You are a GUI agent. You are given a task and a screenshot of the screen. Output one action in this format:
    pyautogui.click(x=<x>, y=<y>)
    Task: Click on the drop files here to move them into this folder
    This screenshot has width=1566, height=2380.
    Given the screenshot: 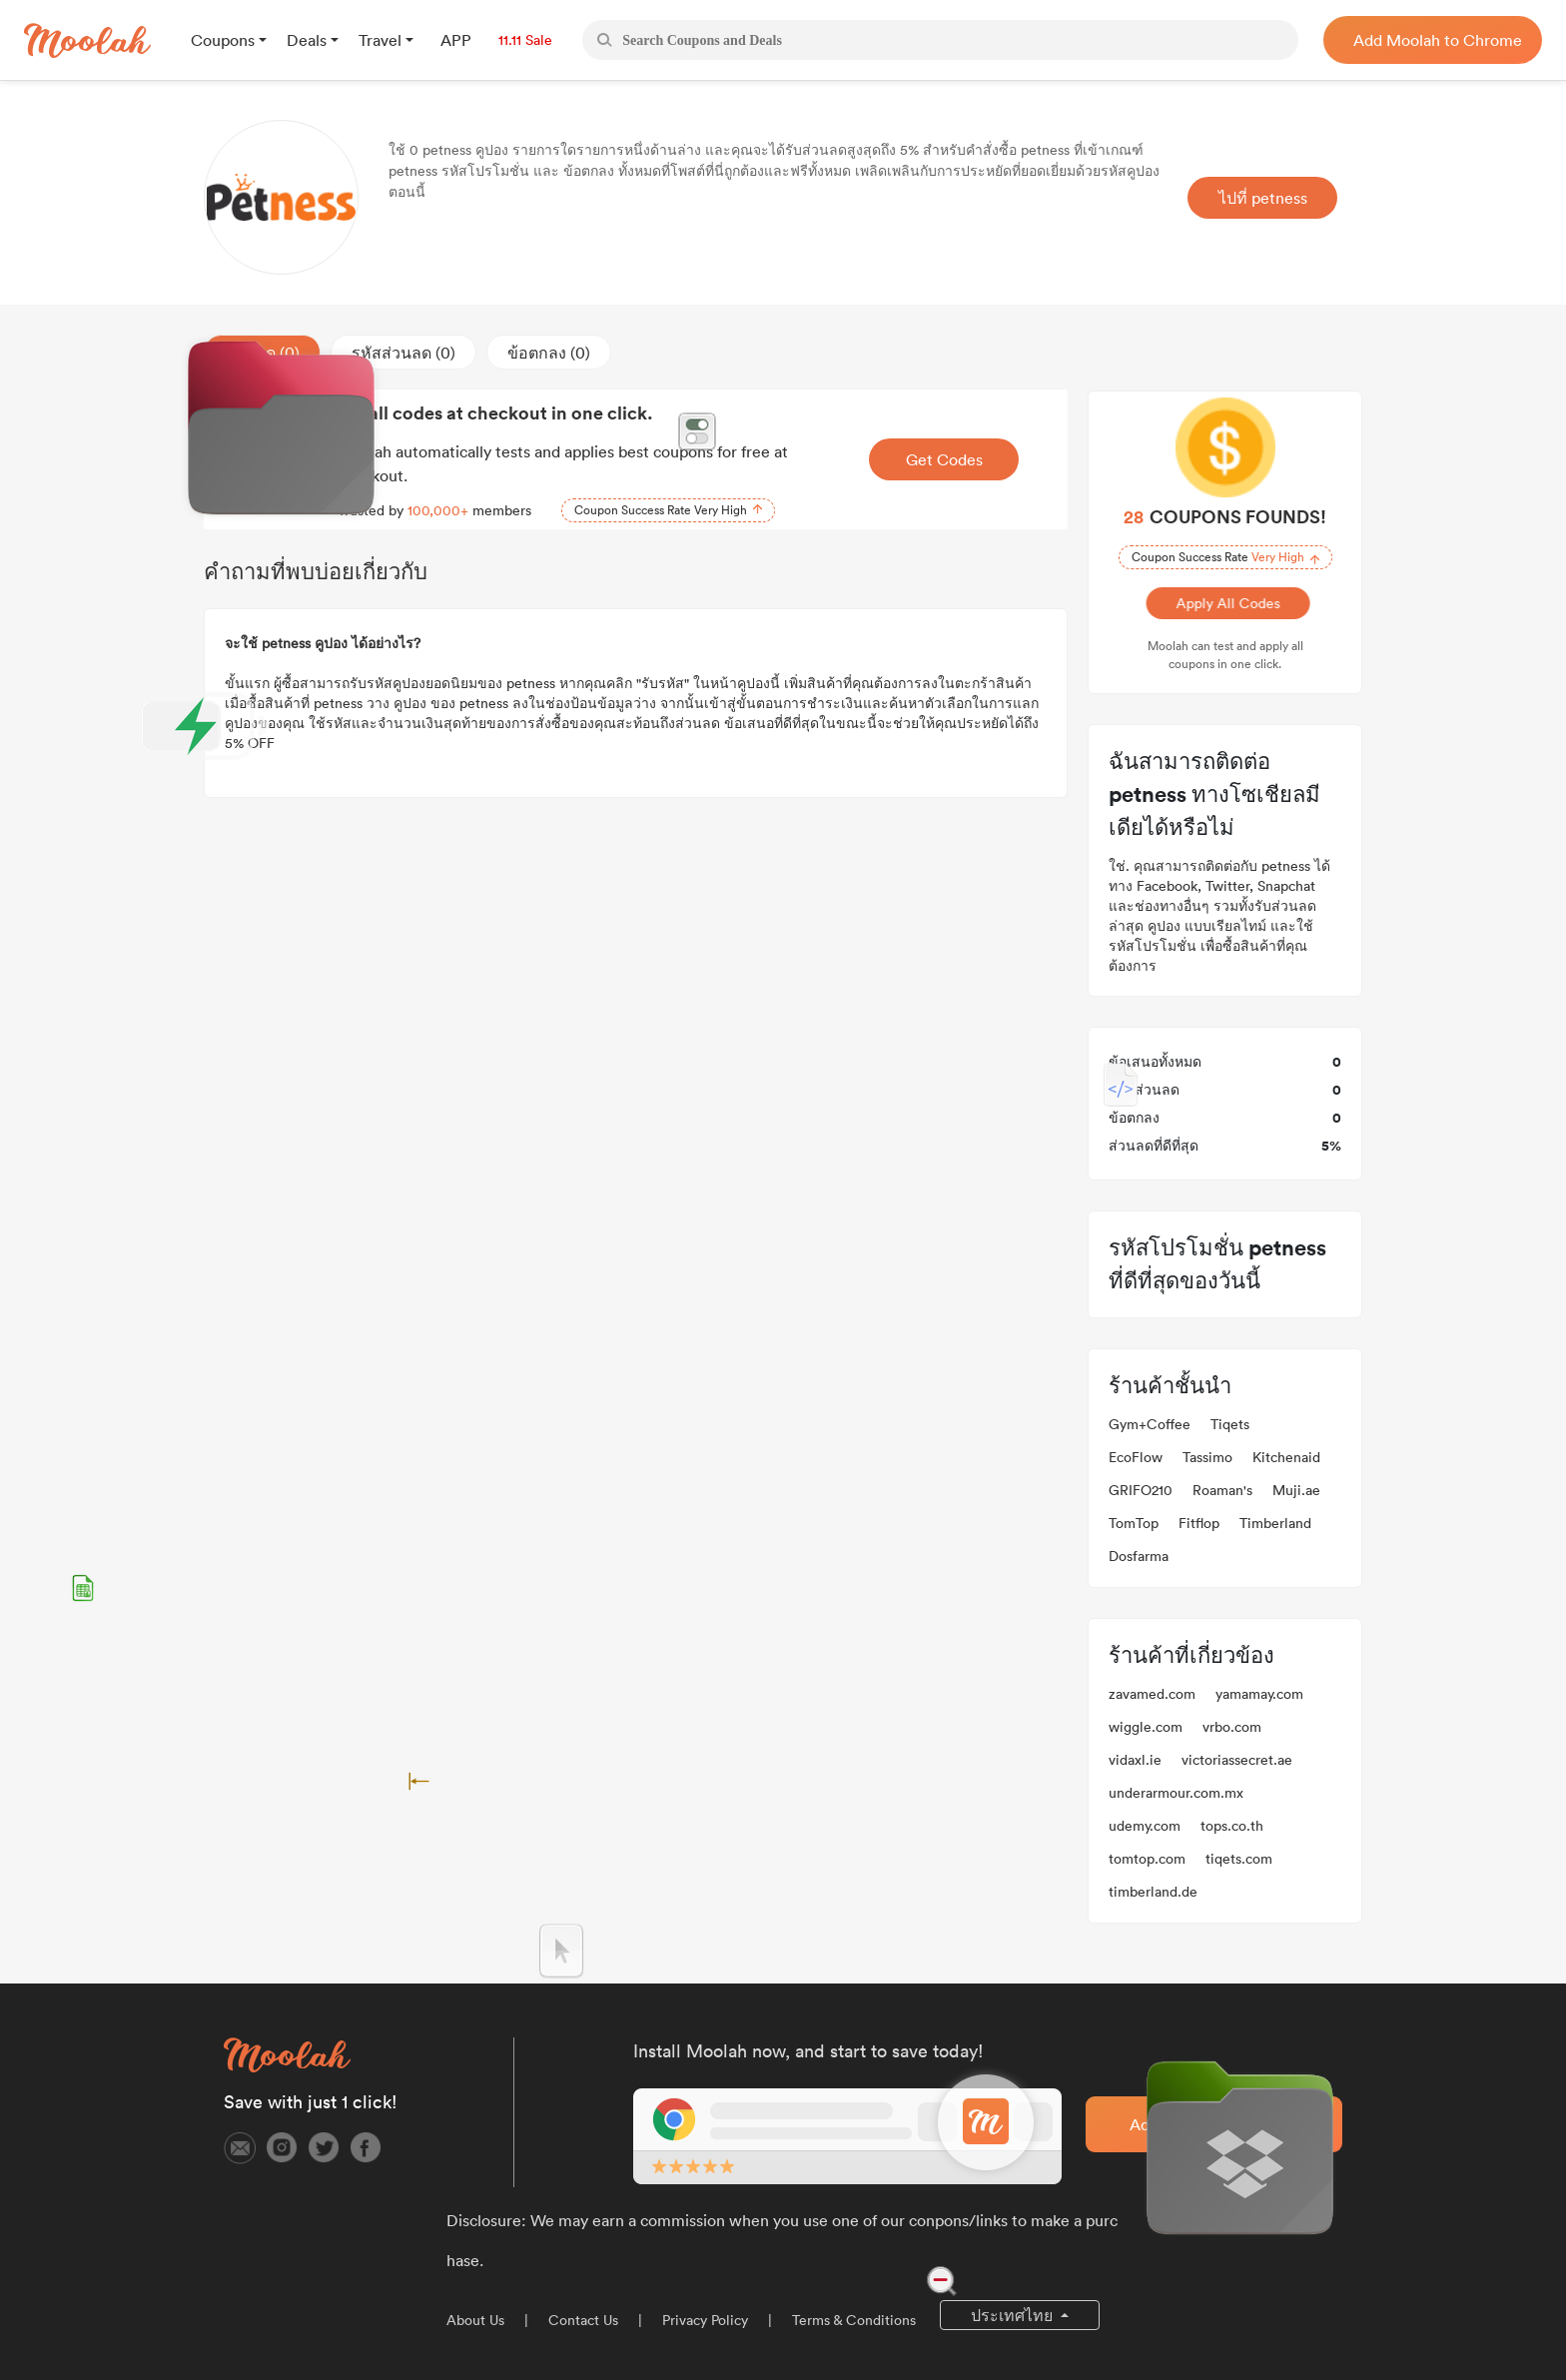 What is the action you would take?
    pyautogui.click(x=281, y=427)
    